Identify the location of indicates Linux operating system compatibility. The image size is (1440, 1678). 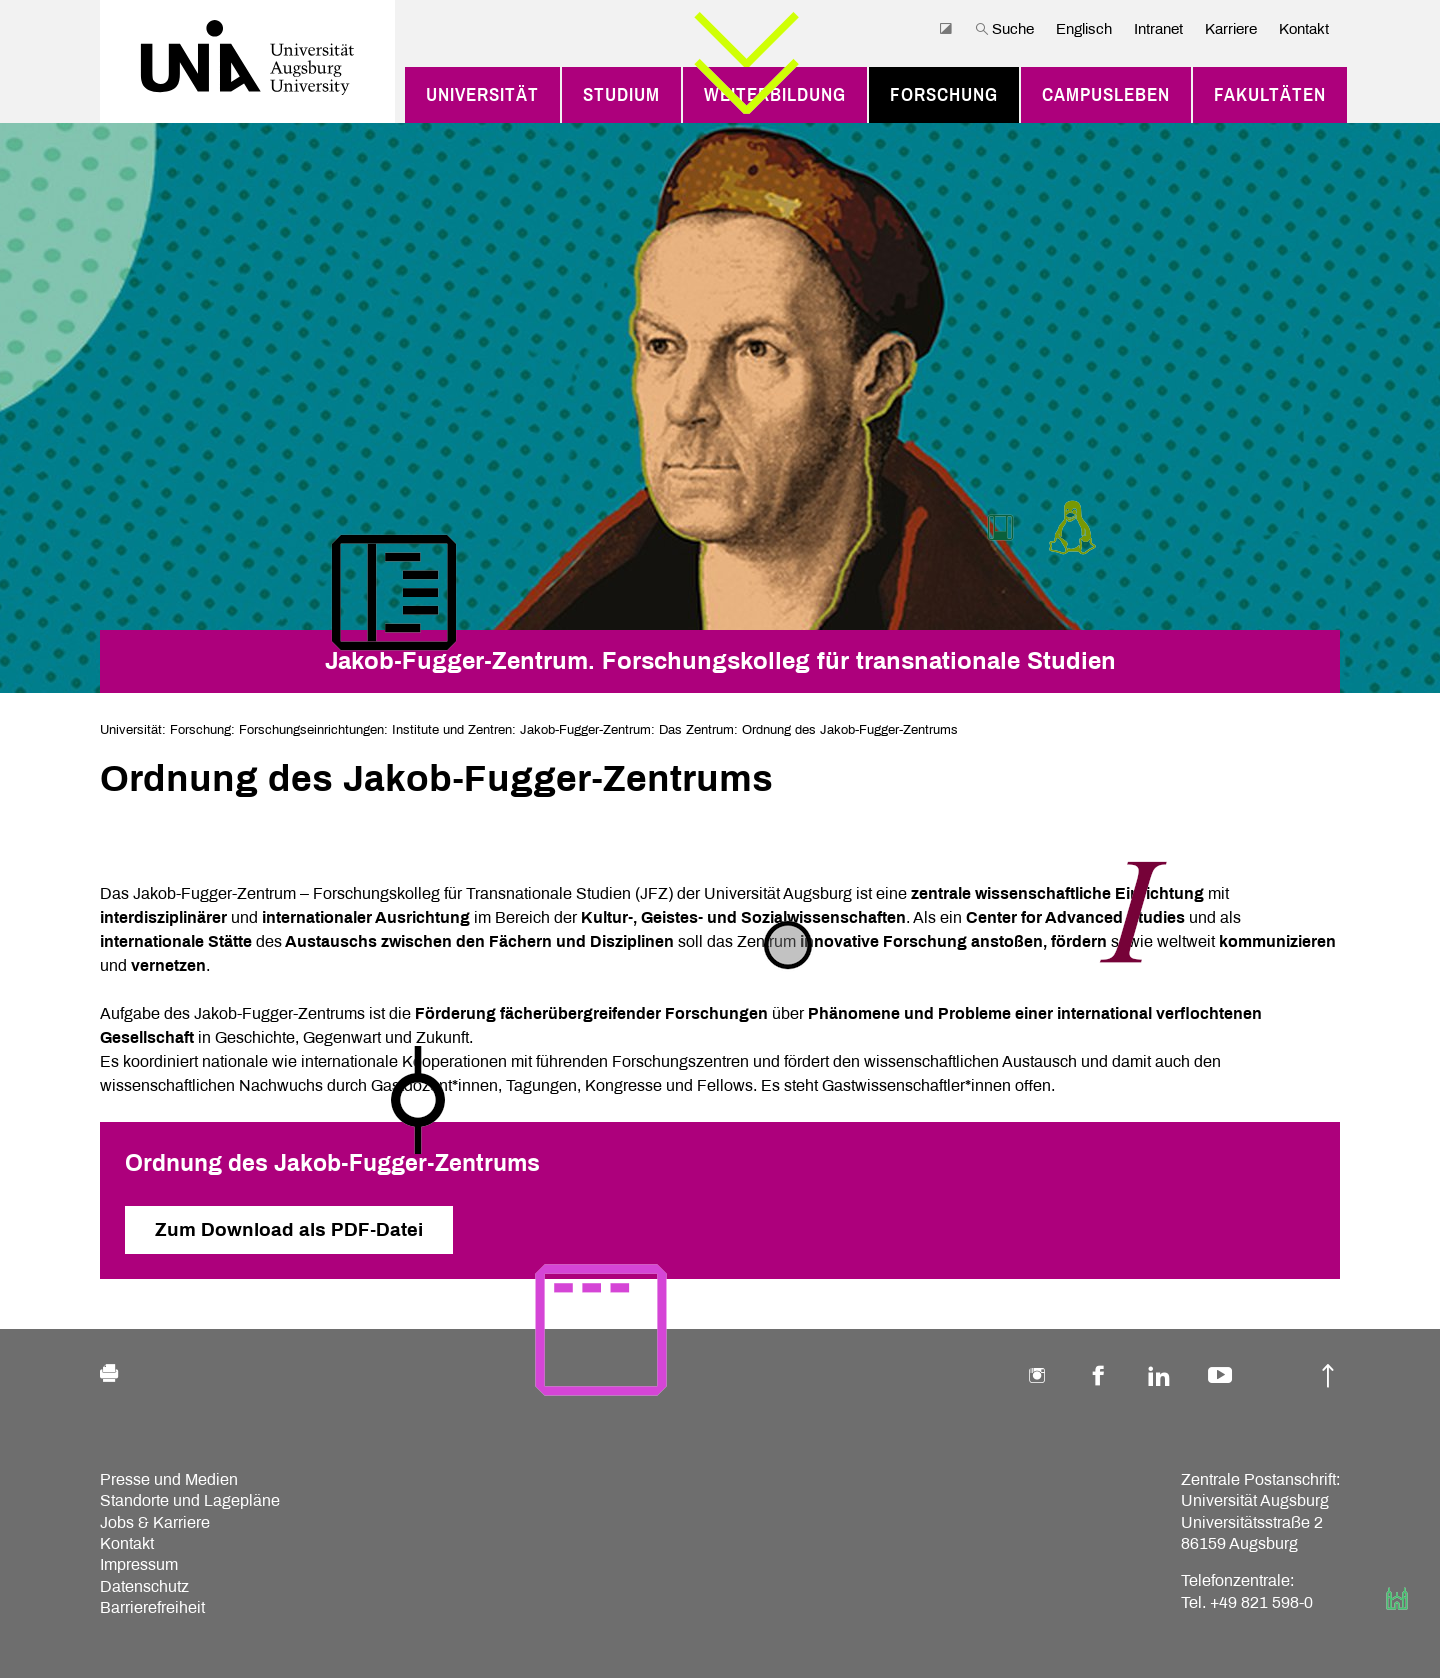
(1072, 527).